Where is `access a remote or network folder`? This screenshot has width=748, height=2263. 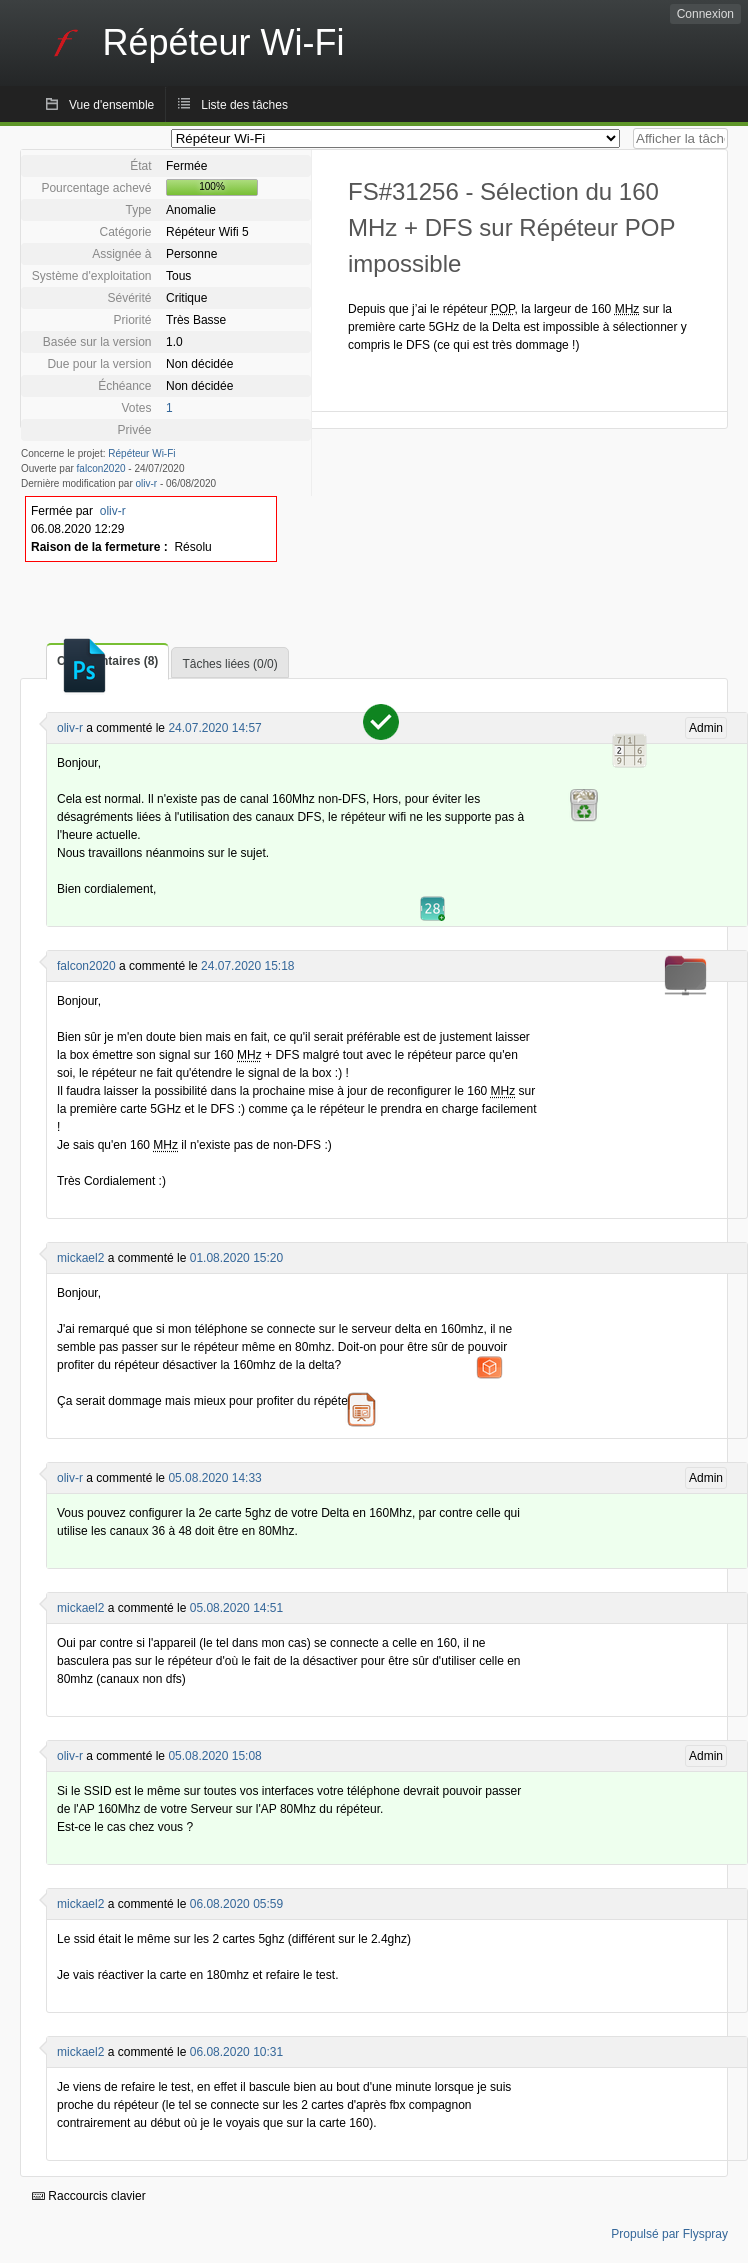 access a remote or network folder is located at coordinates (685, 974).